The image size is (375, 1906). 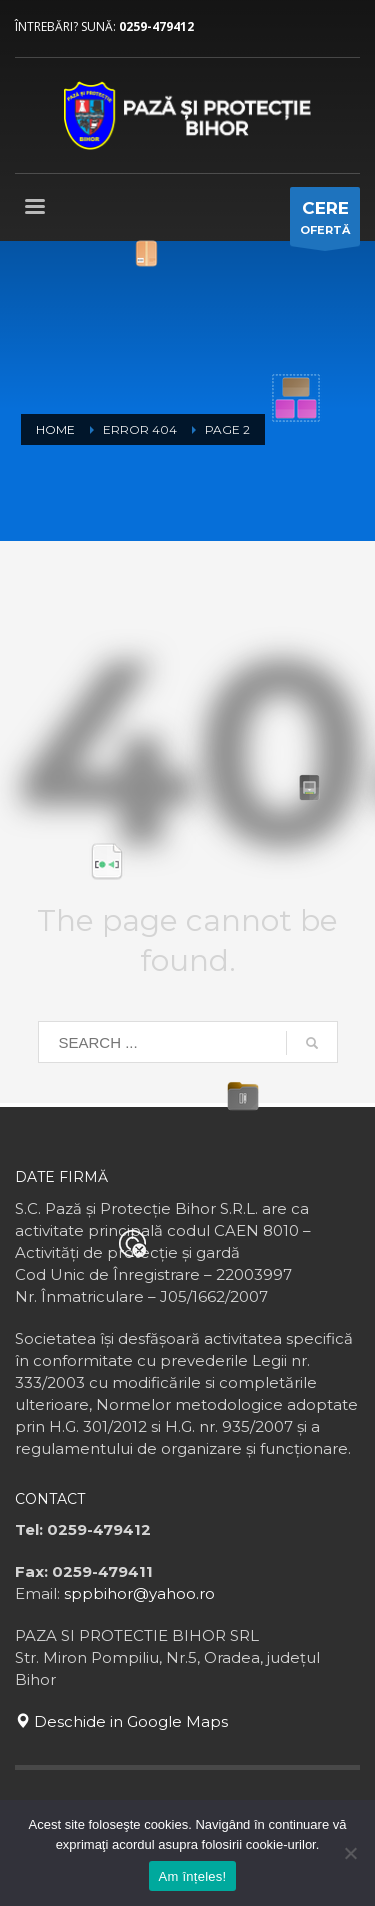 I want to click on a sega genesis 32x rom file, so click(x=309, y=787).